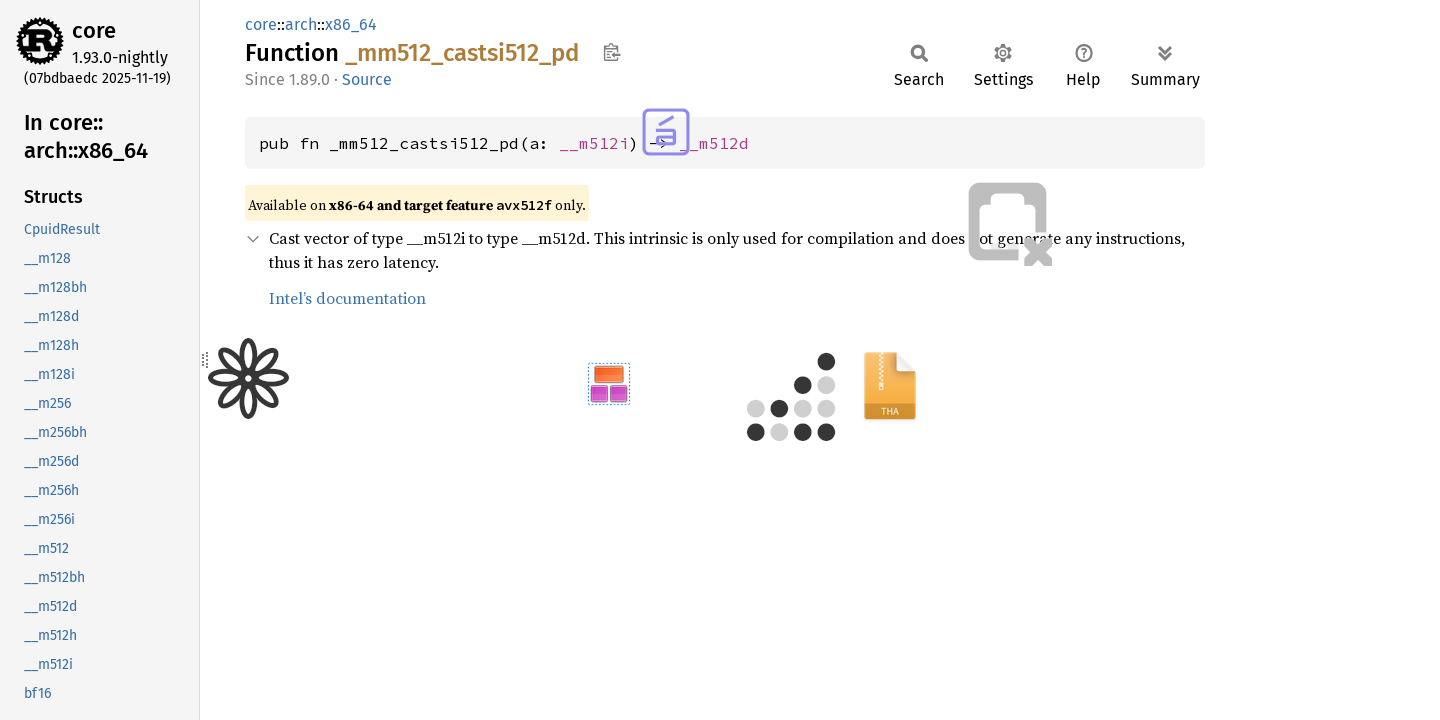  Describe the element at coordinates (248, 378) in the screenshot. I see `open budgie window shuffler workspace manager` at that location.